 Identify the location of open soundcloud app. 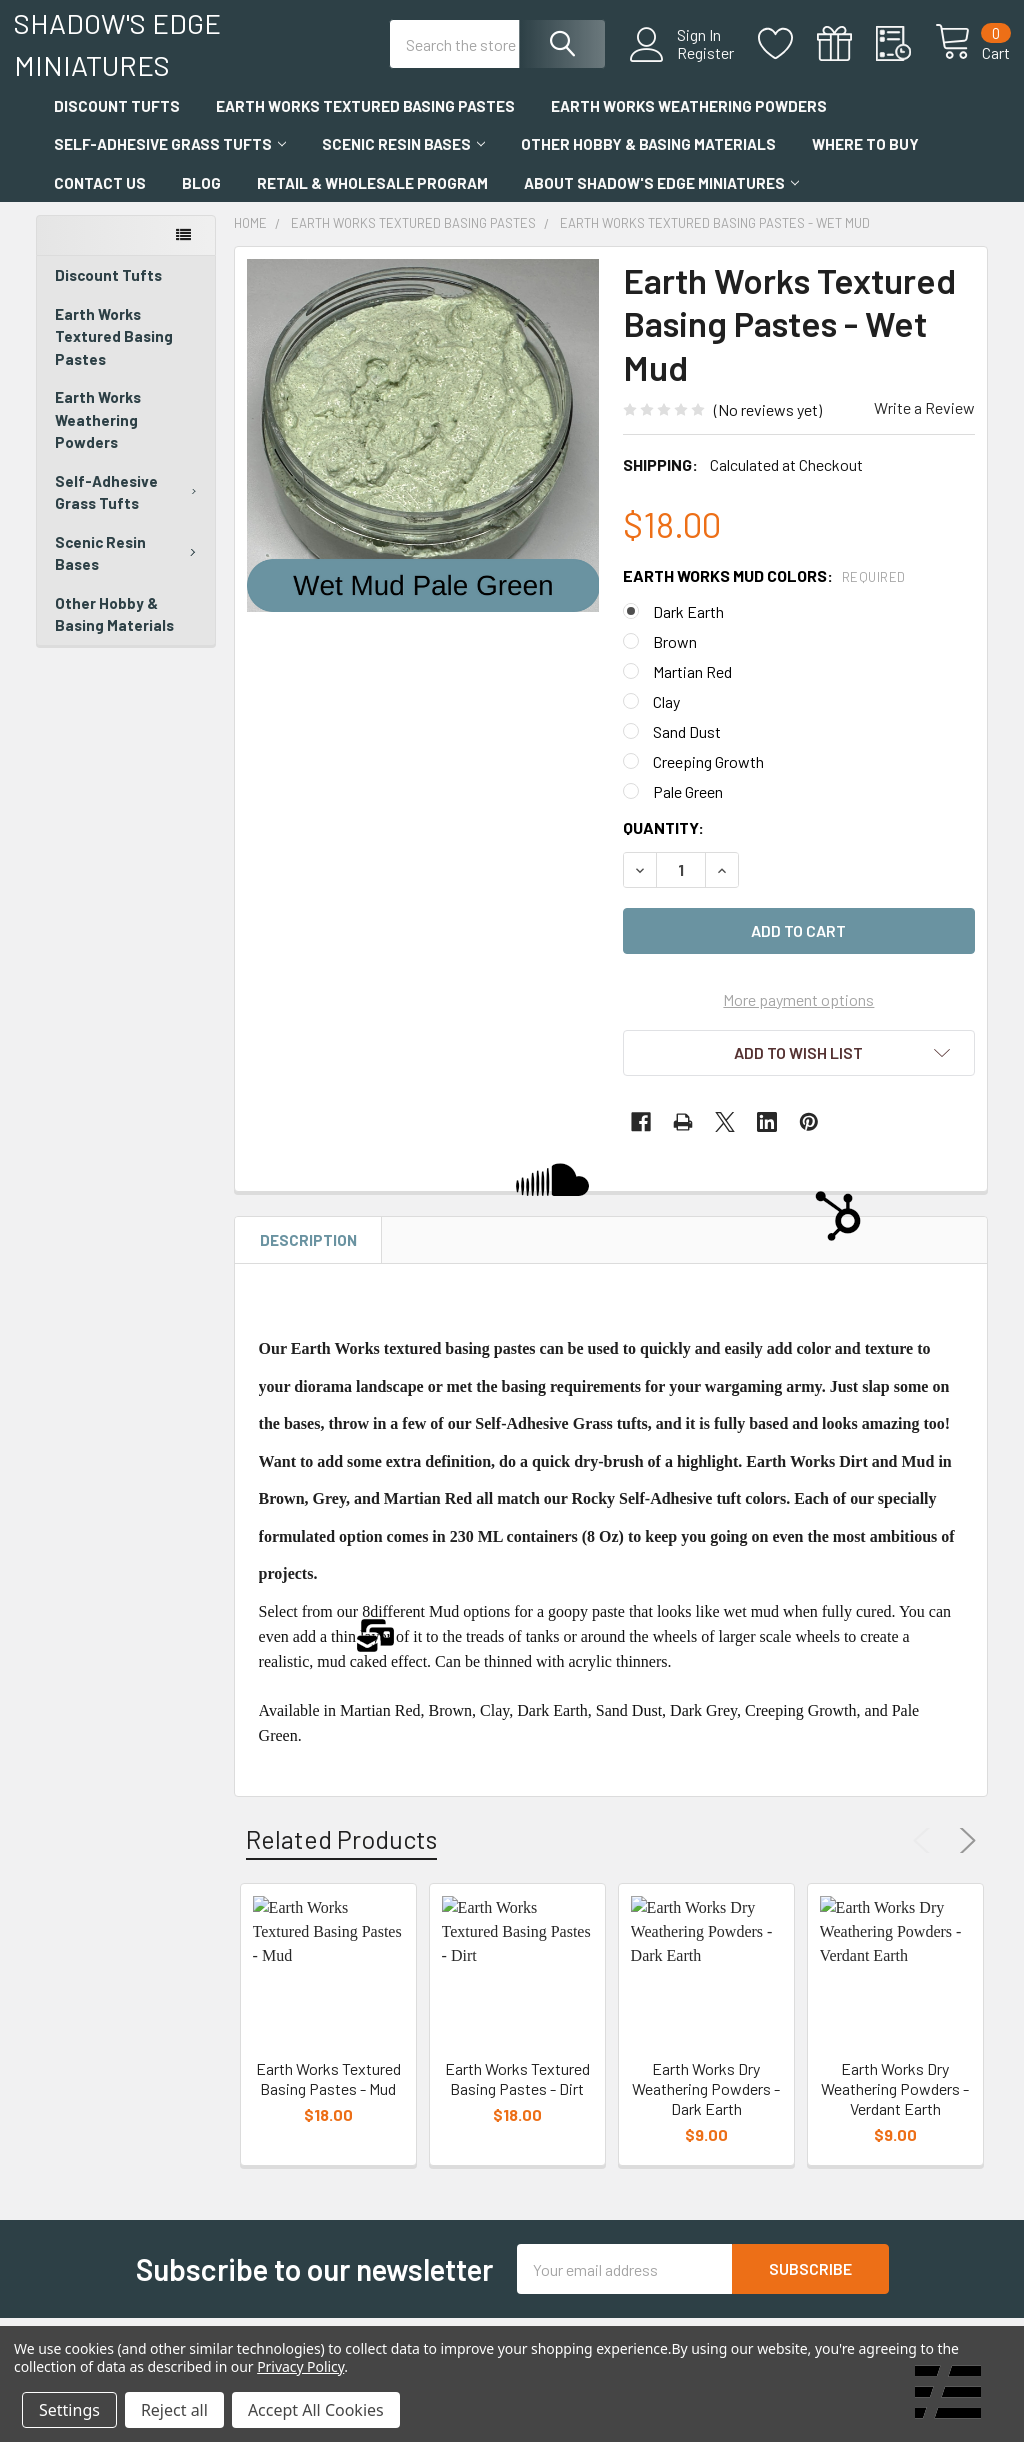
(552, 1181).